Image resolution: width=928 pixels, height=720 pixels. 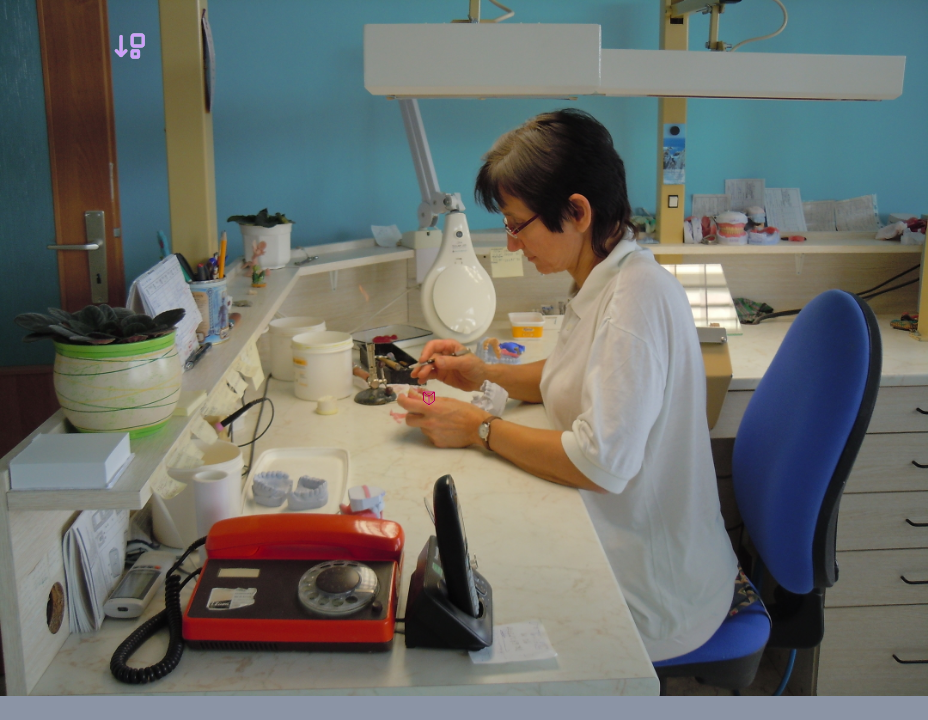 I want to click on sort items from smallest to largest, so click(x=129, y=46).